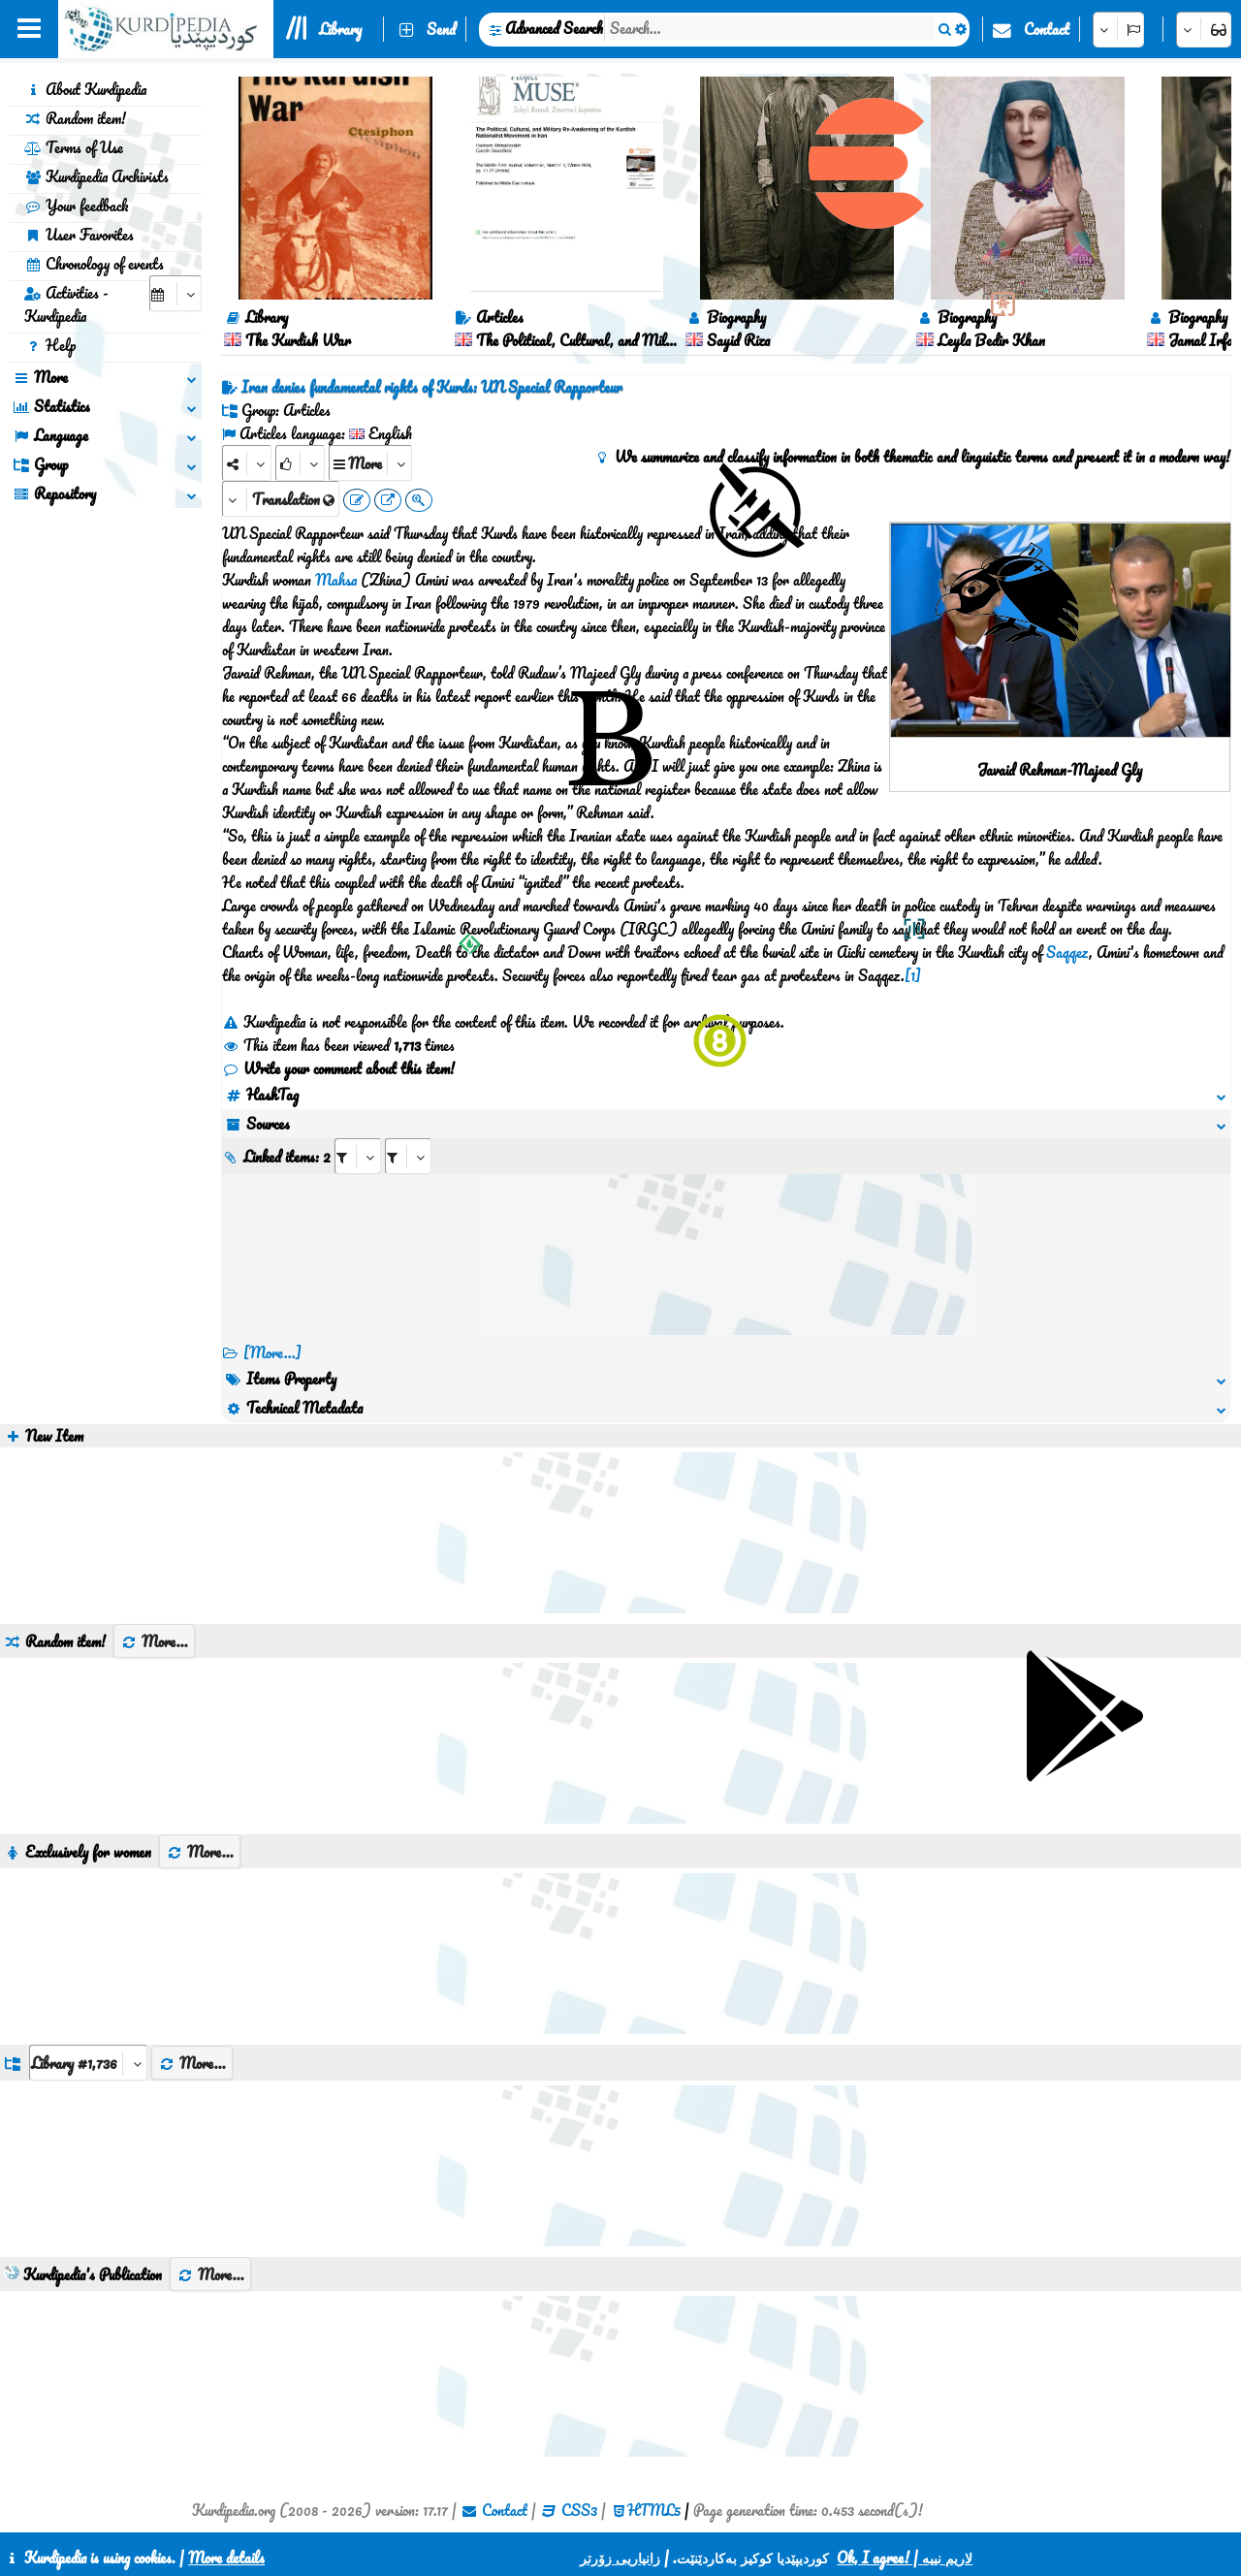 The width and height of the screenshot is (1241, 2576). What do you see at coordinates (866, 163) in the screenshot?
I see `Elasticsearch service or integration` at bounding box center [866, 163].